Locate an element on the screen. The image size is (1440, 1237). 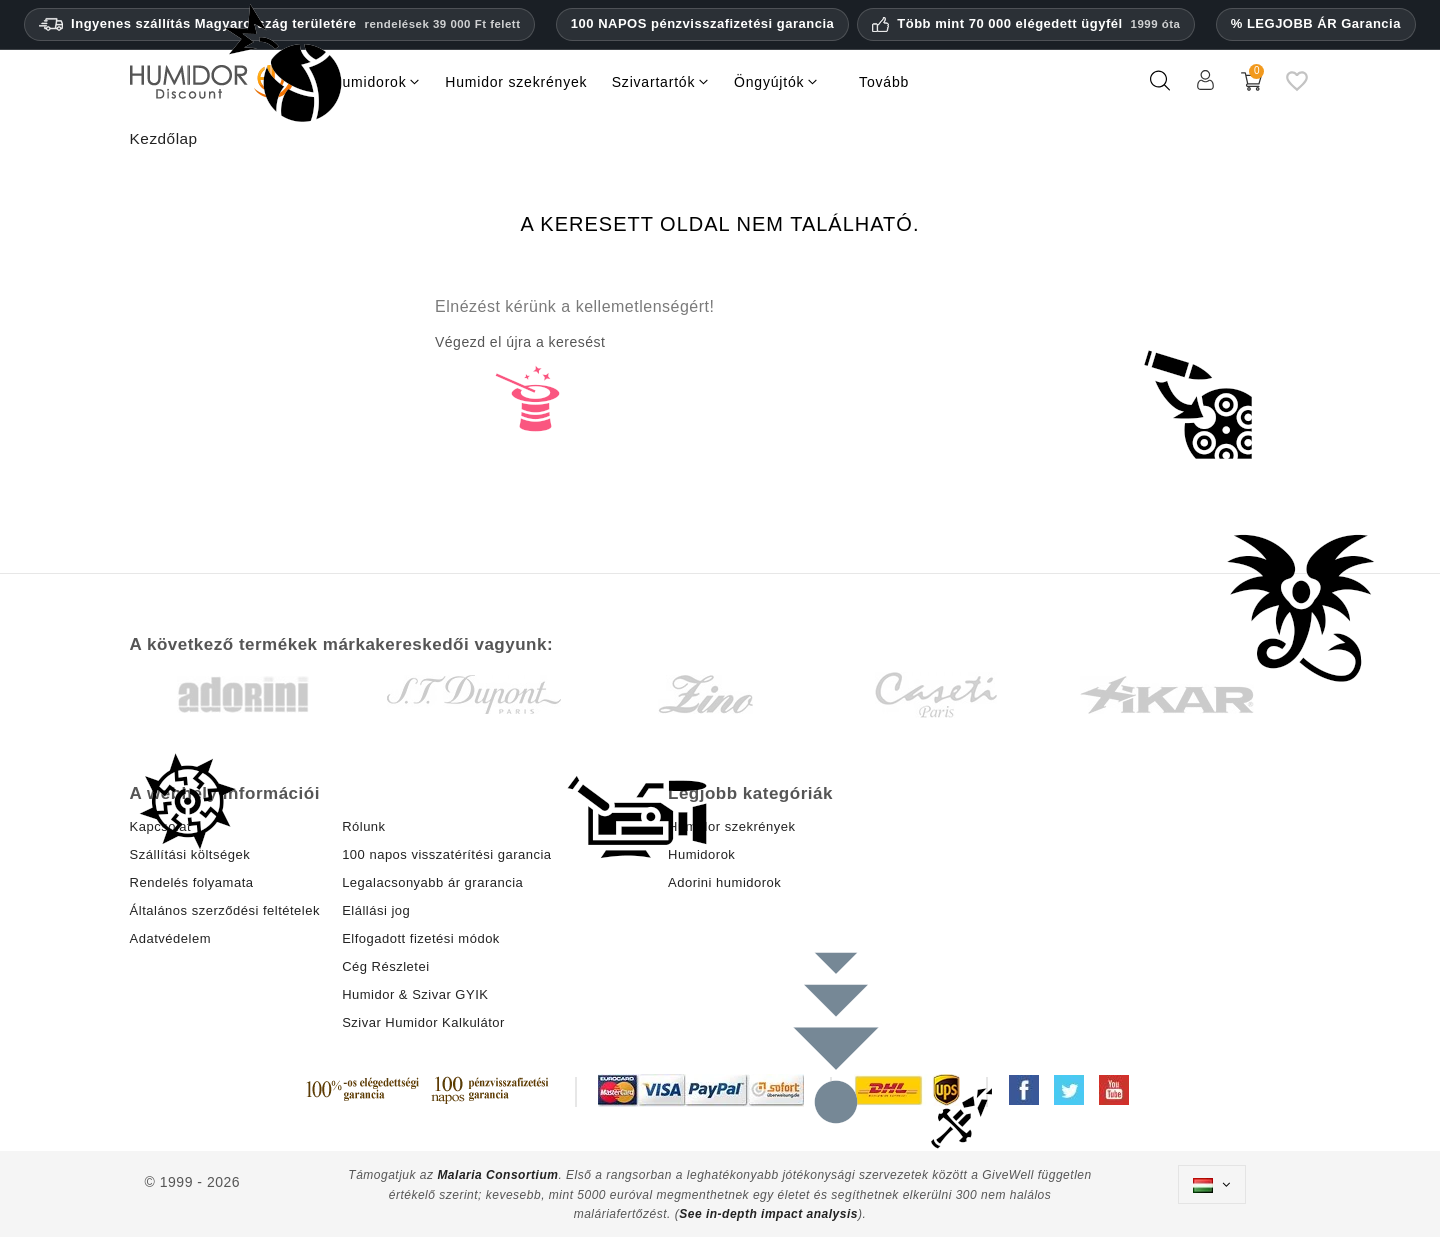
pounce or quick attack action in a game is located at coordinates (836, 1038).